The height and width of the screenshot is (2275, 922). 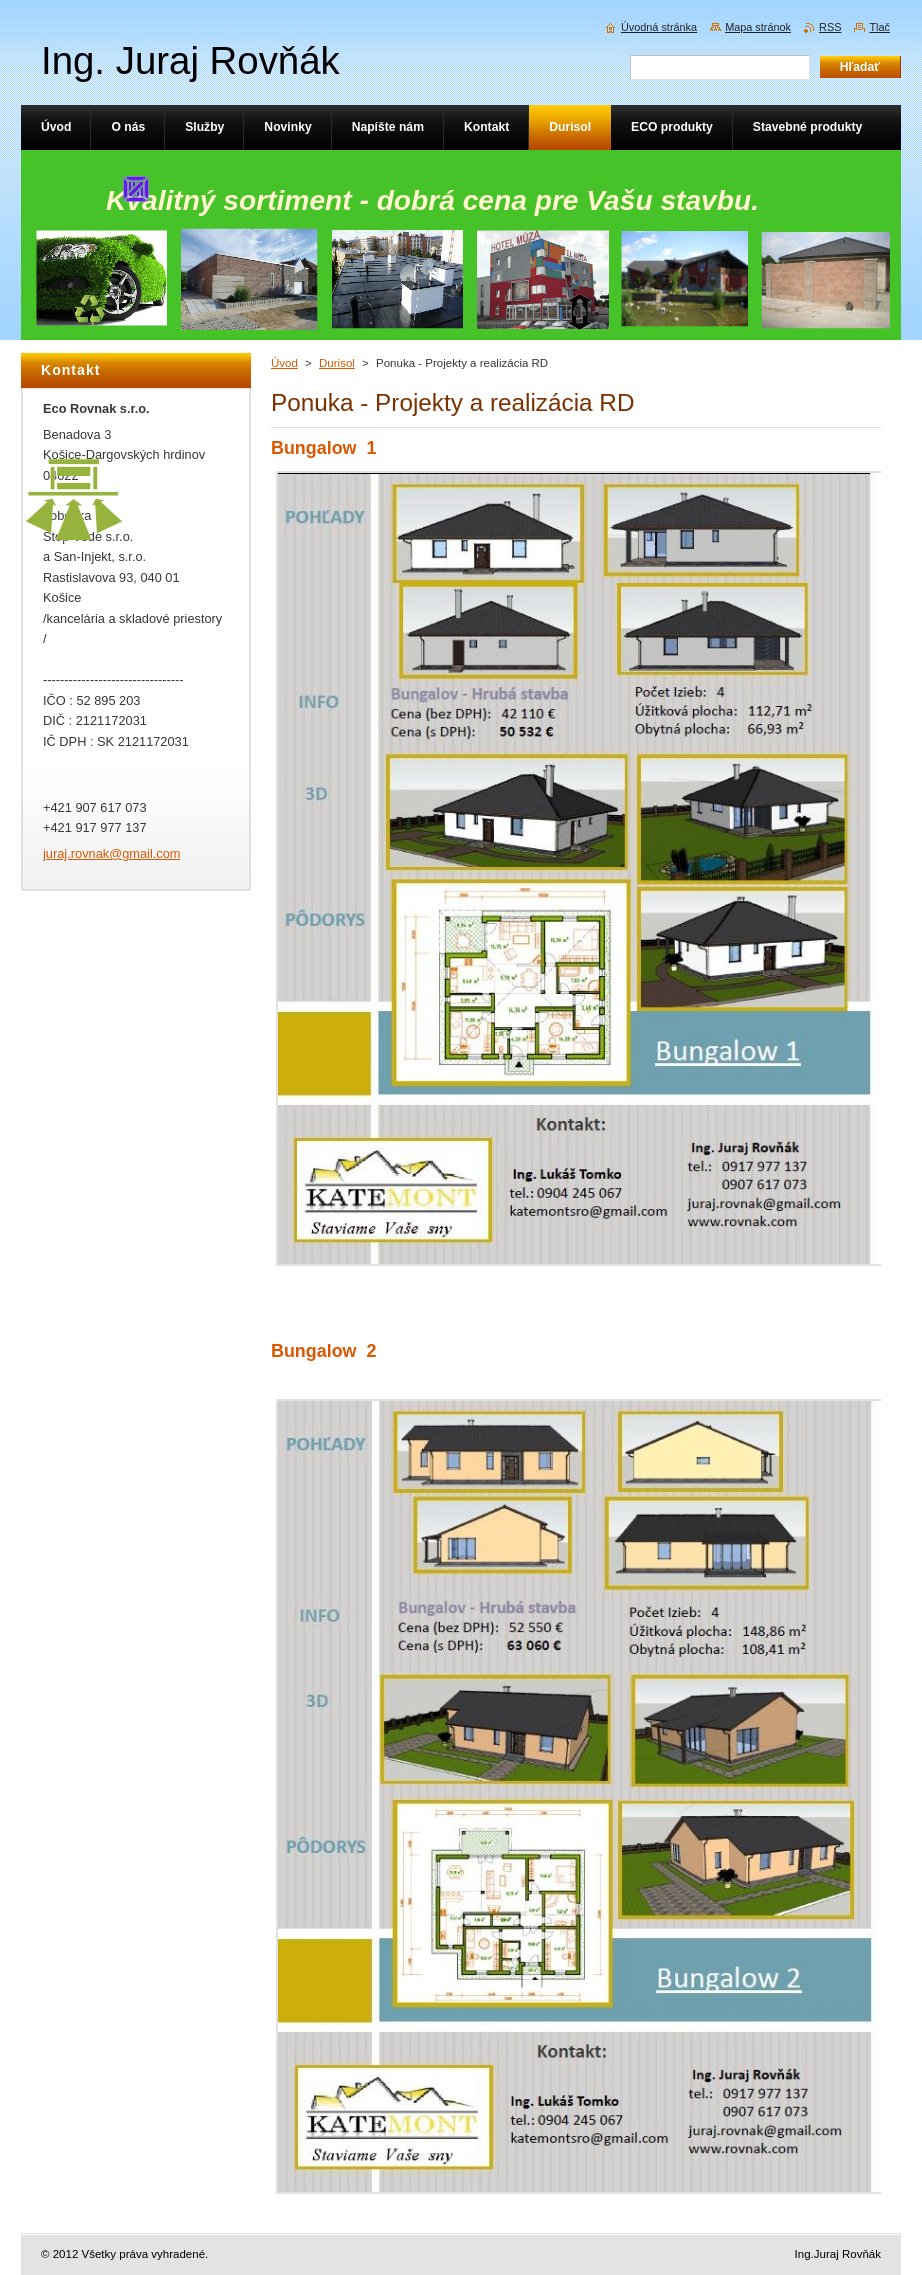 What do you see at coordinates (579, 311) in the screenshot?
I see `elevator or lift access point` at bounding box center [579, 311].